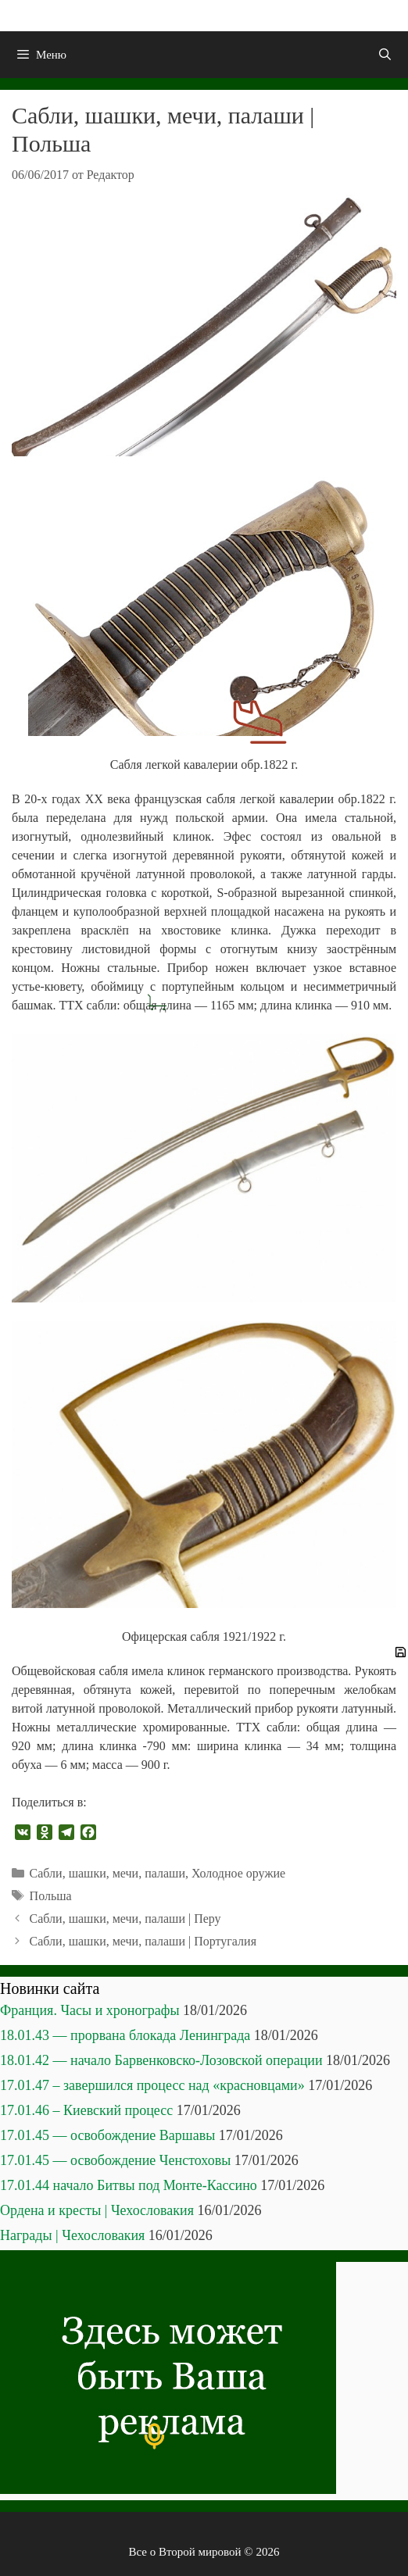  I want to click on view shopping cart, so click(156, 1001).